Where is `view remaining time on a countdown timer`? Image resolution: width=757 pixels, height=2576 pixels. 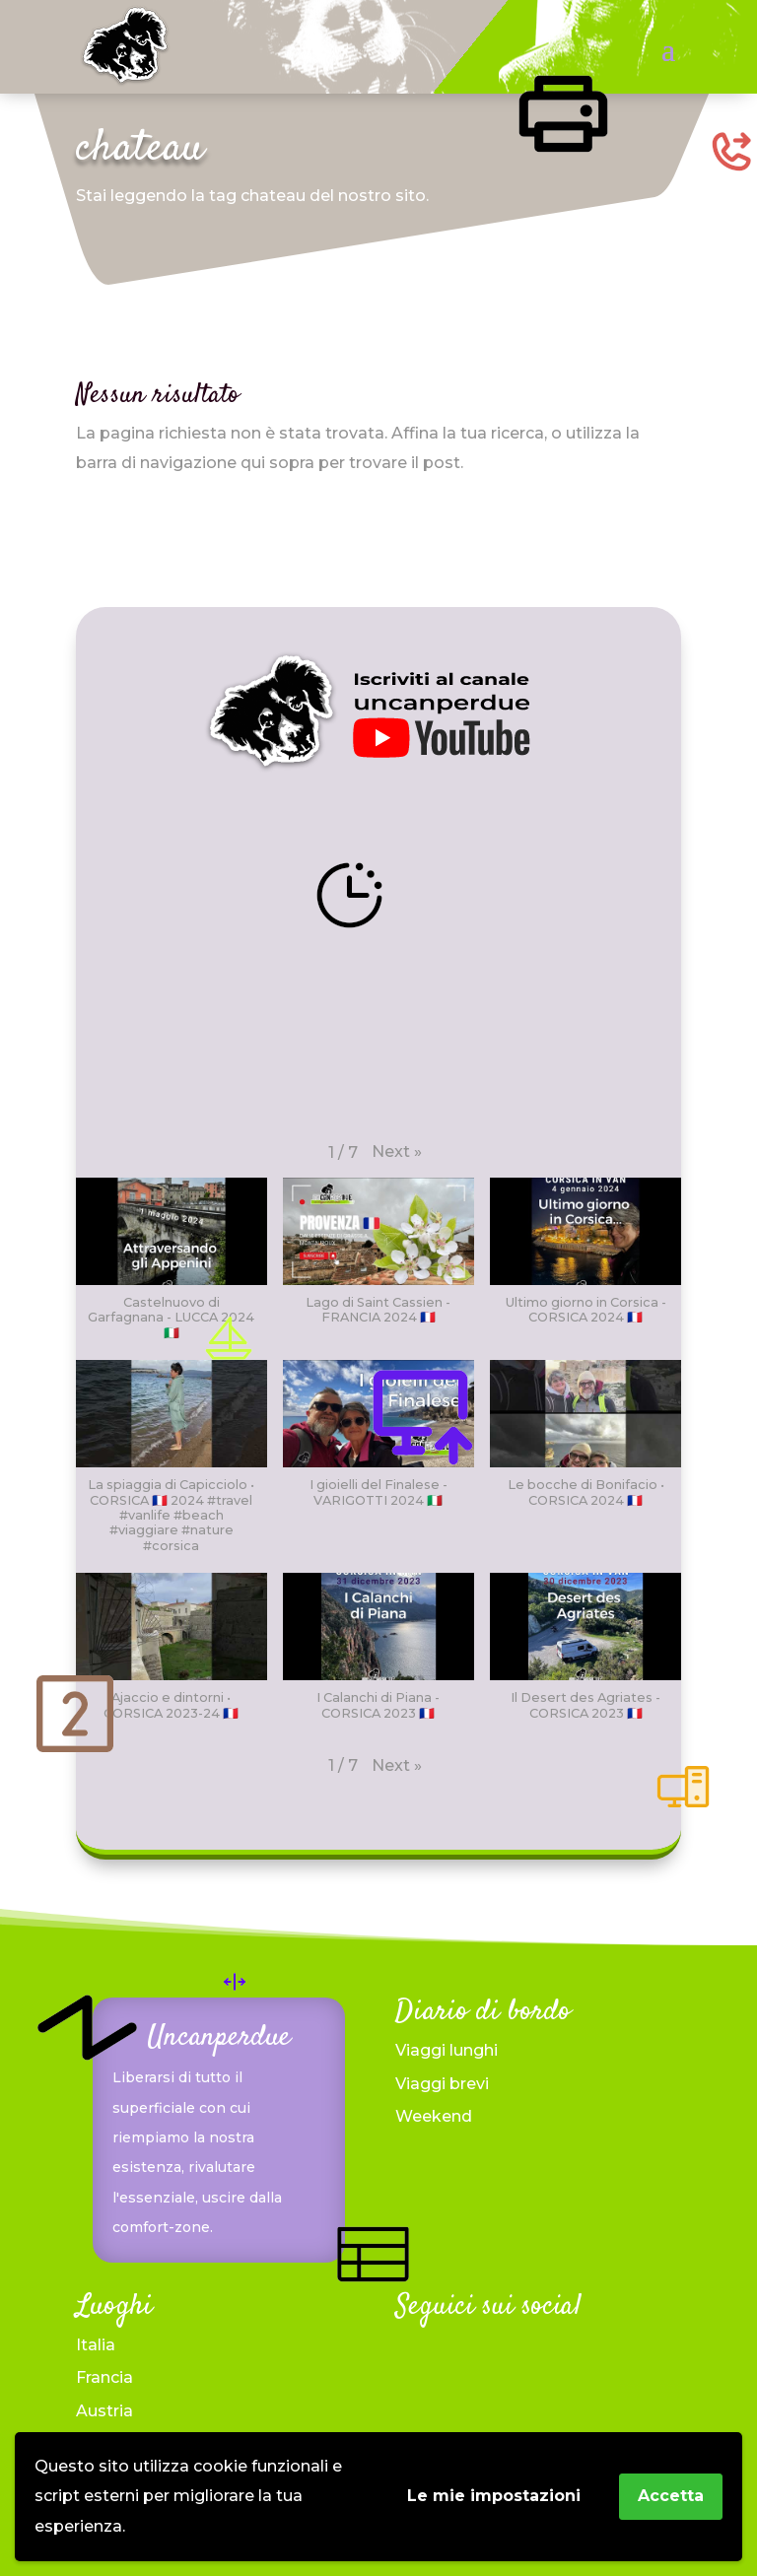
view remaining time on a countdown timer is located at coordinates (349, 895).